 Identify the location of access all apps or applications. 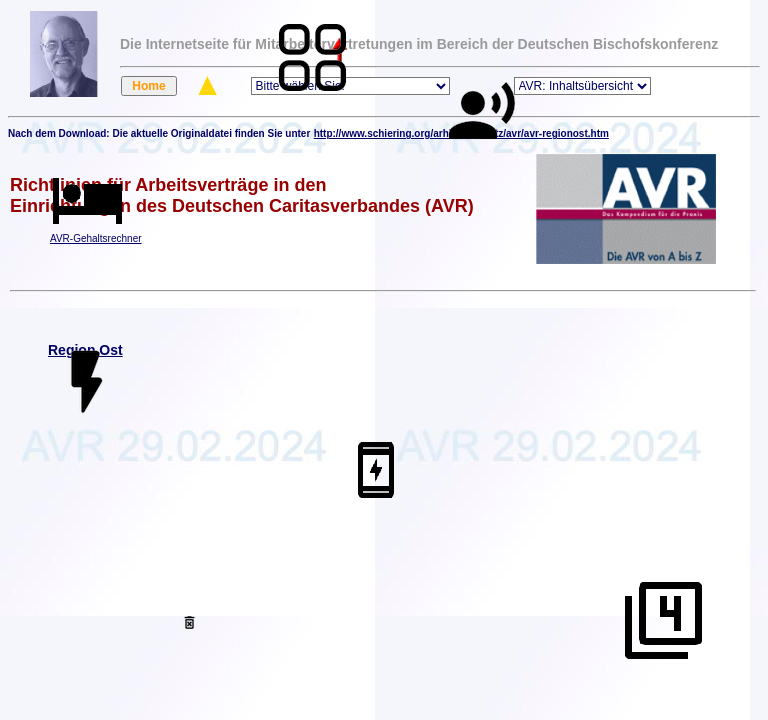
(312, 57).